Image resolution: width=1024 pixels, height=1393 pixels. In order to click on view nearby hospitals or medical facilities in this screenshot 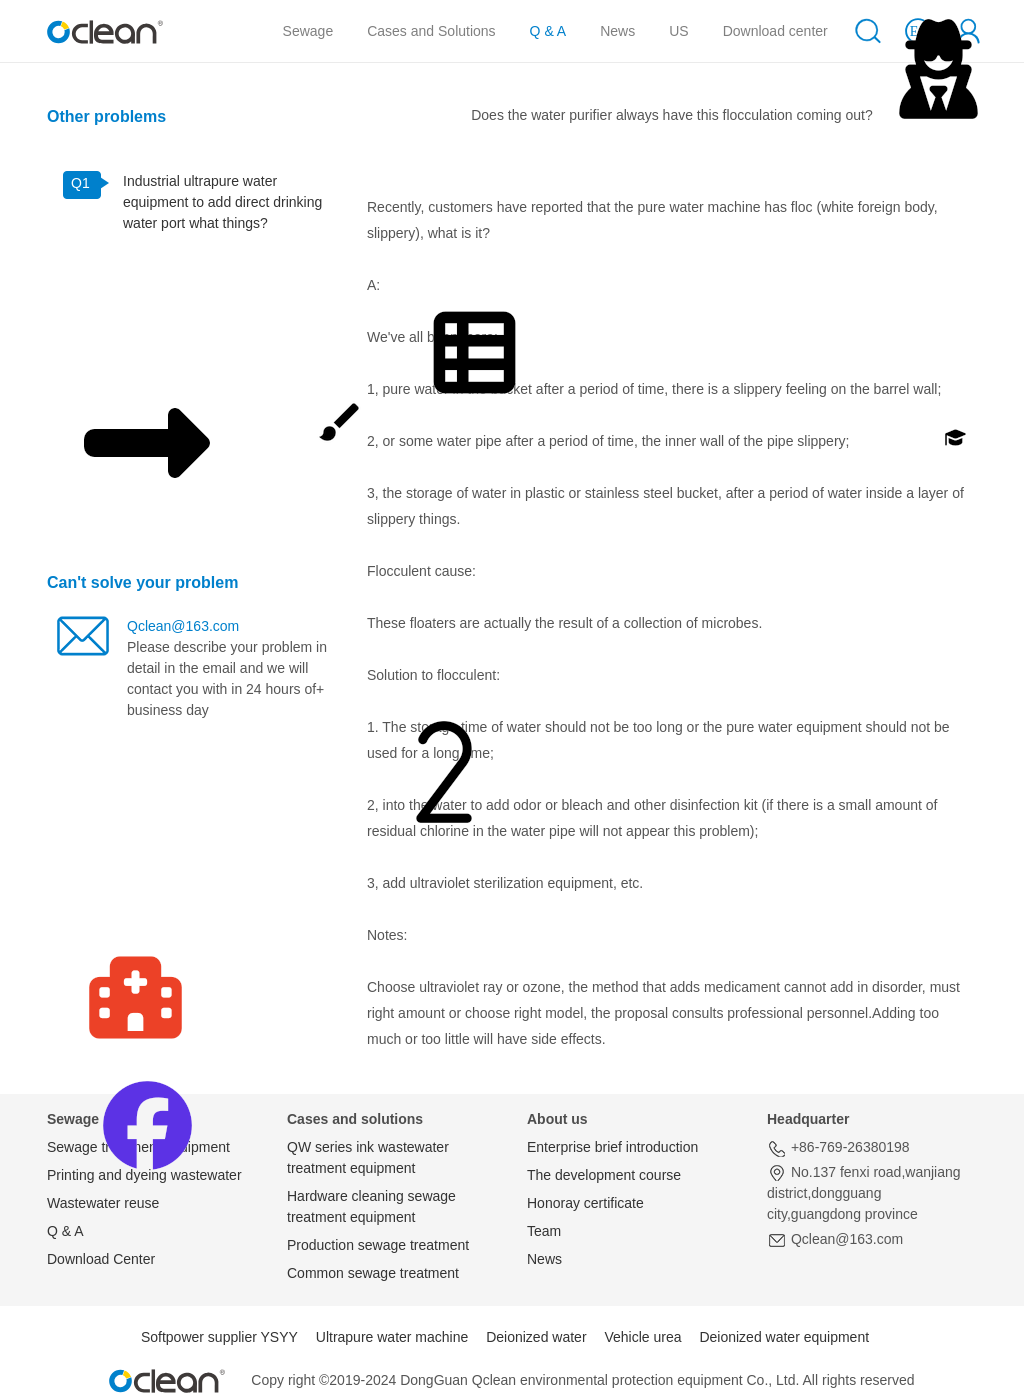, I will do `click(135, 997)`.